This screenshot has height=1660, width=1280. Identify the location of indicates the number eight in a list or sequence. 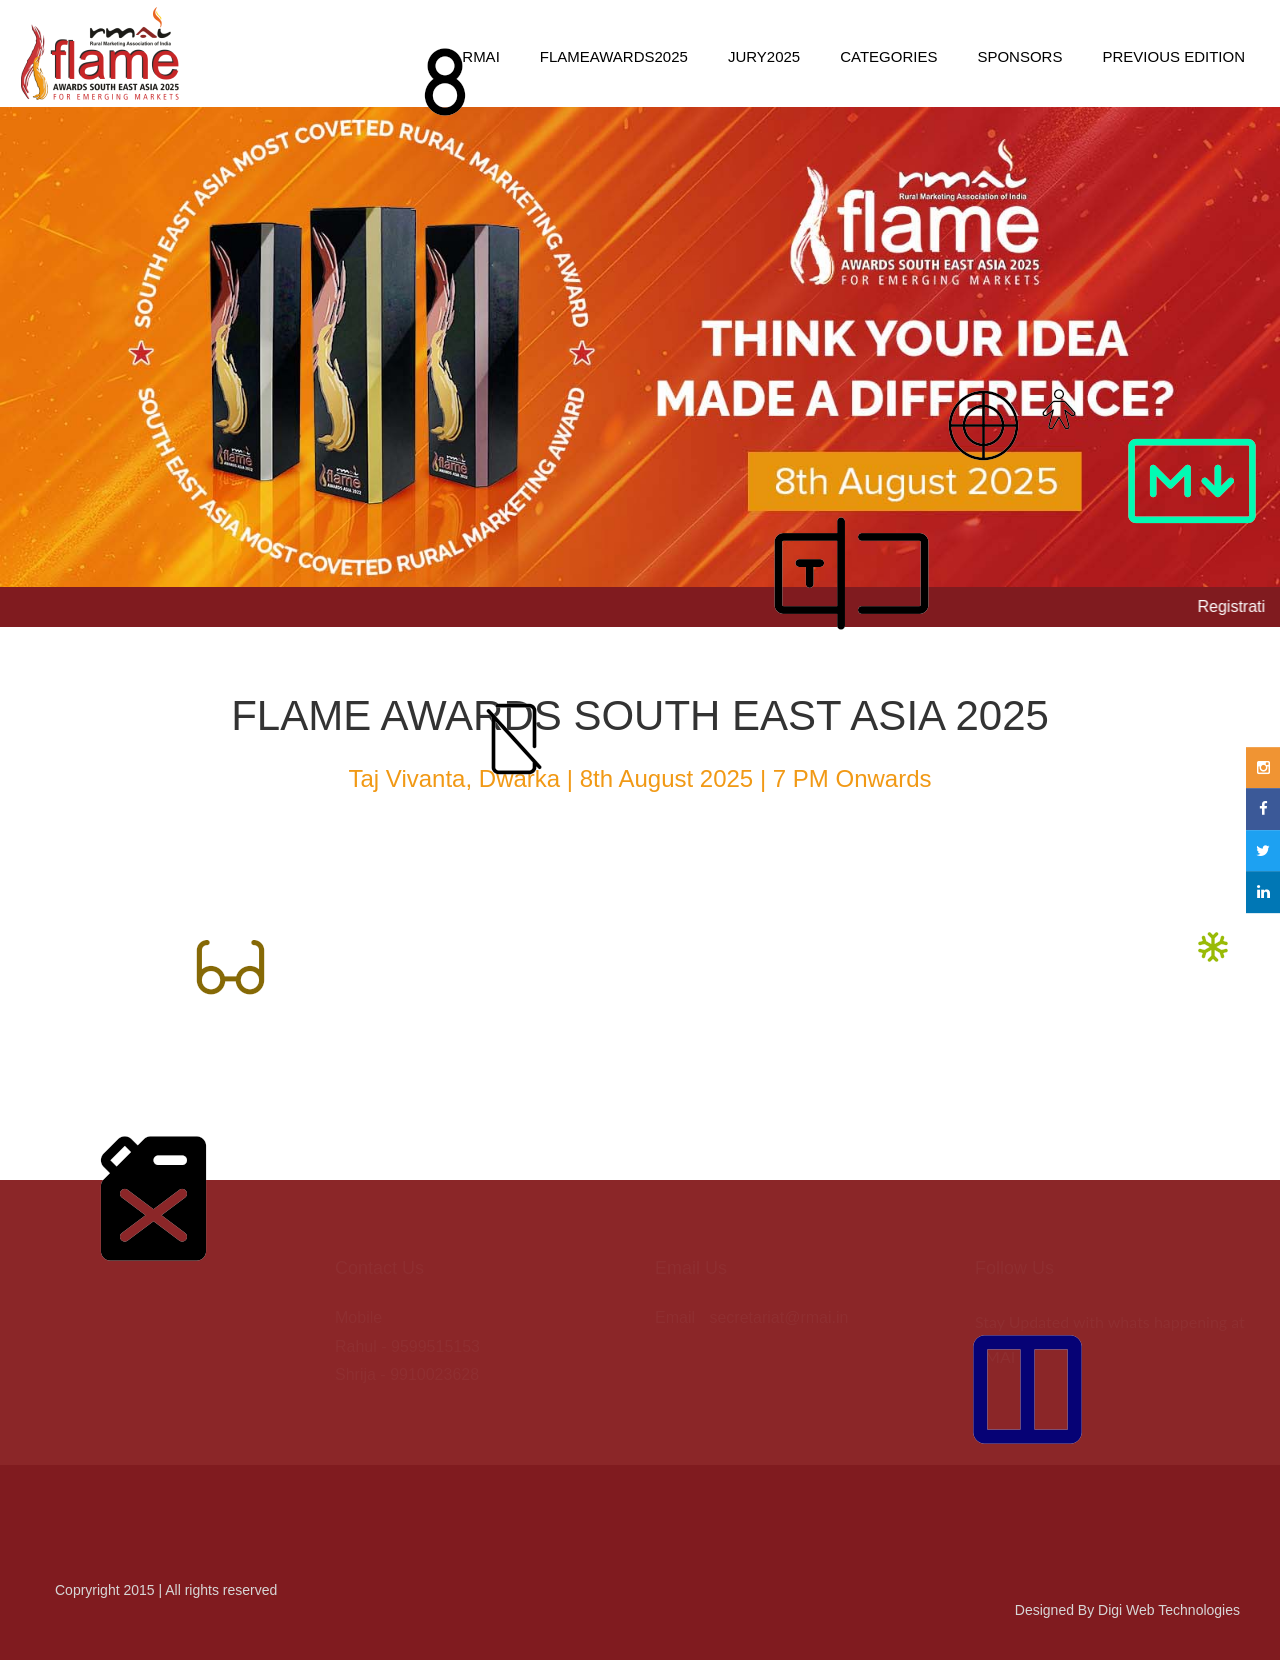
(445, 82).